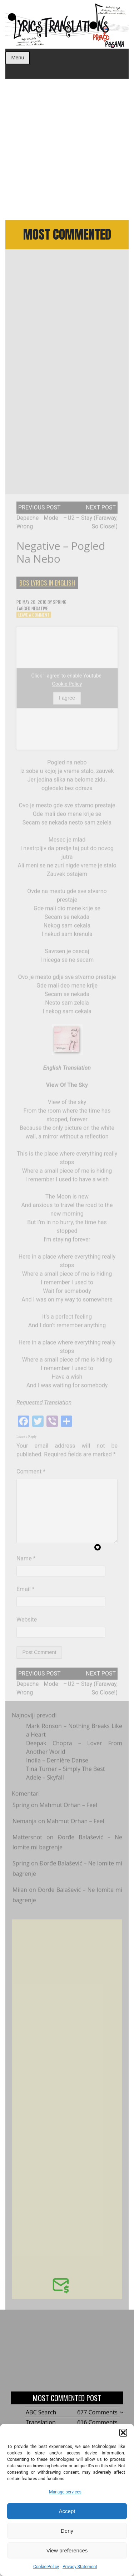  Describe the element at coordinates (98, 1547) in the screenshot. I see `like or favorite an item in your feed` at that location.